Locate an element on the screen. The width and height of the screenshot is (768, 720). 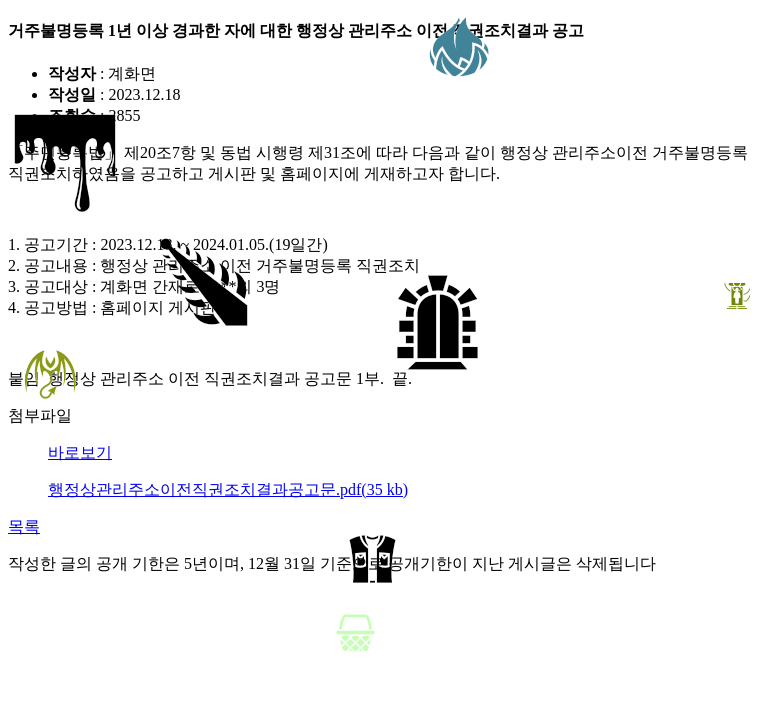
enter cryogenic sleep or stasis mode is located at coordinates (737, 296).